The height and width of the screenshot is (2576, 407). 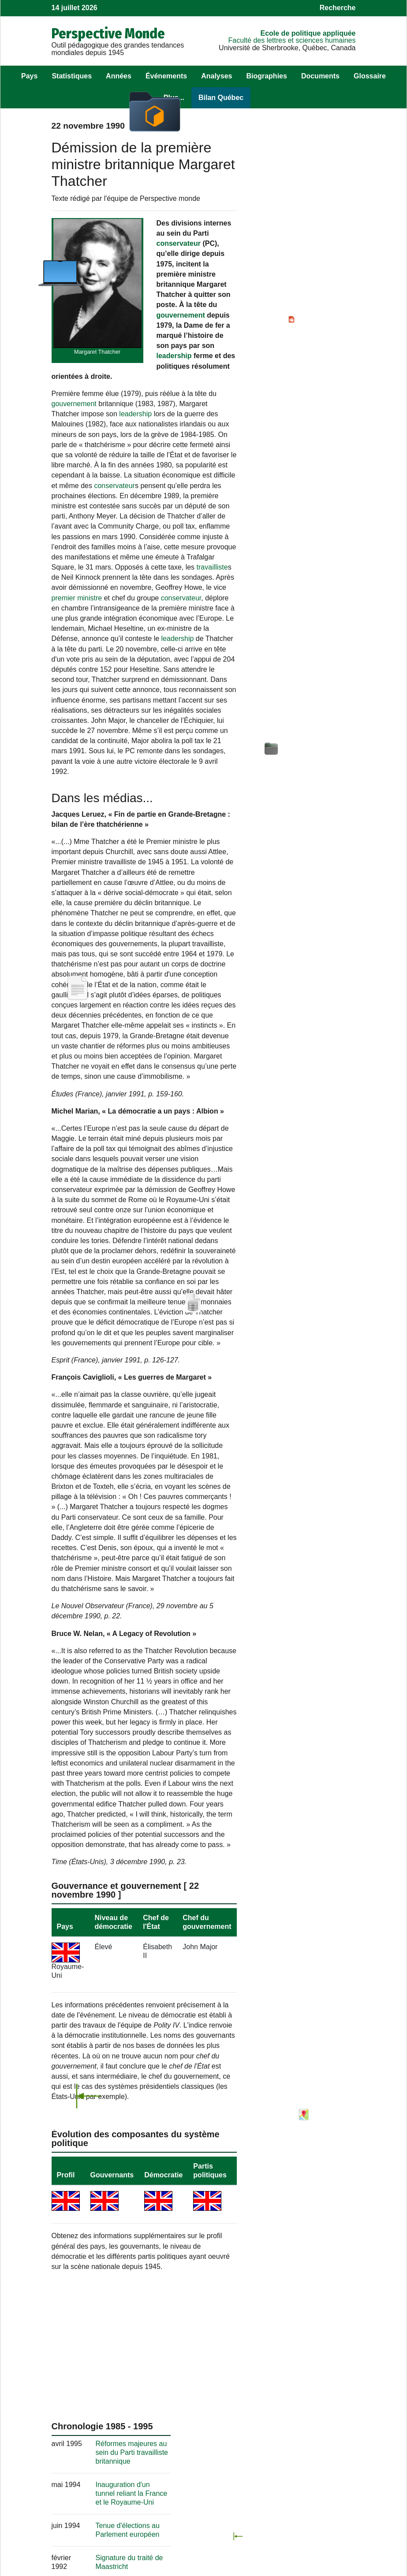 What do you see at coordinates (304, 2114) in the screenshot?
I see `open a google earth location file` at bounding box center [304, 2114].